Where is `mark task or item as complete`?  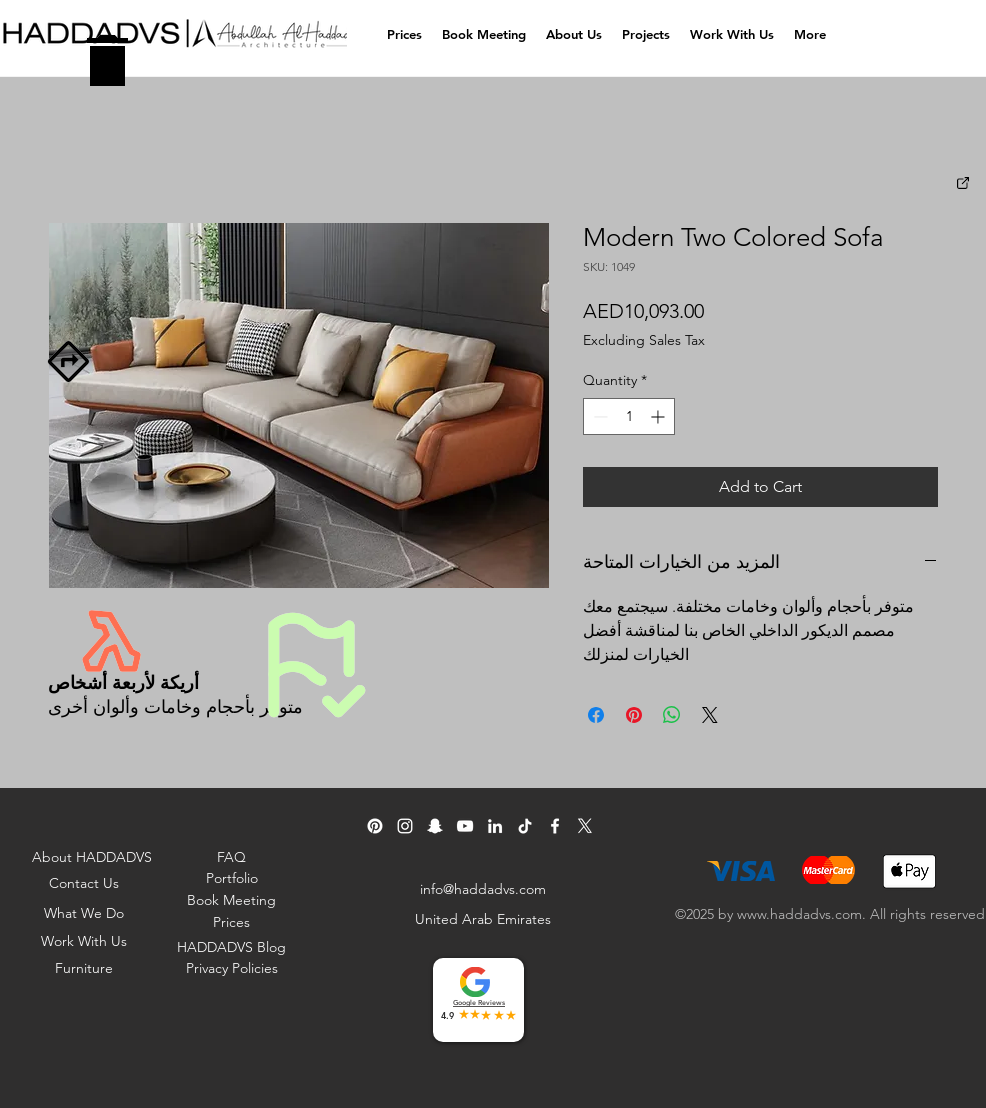 mark task or item as complete is located at coordinates (311, 663).